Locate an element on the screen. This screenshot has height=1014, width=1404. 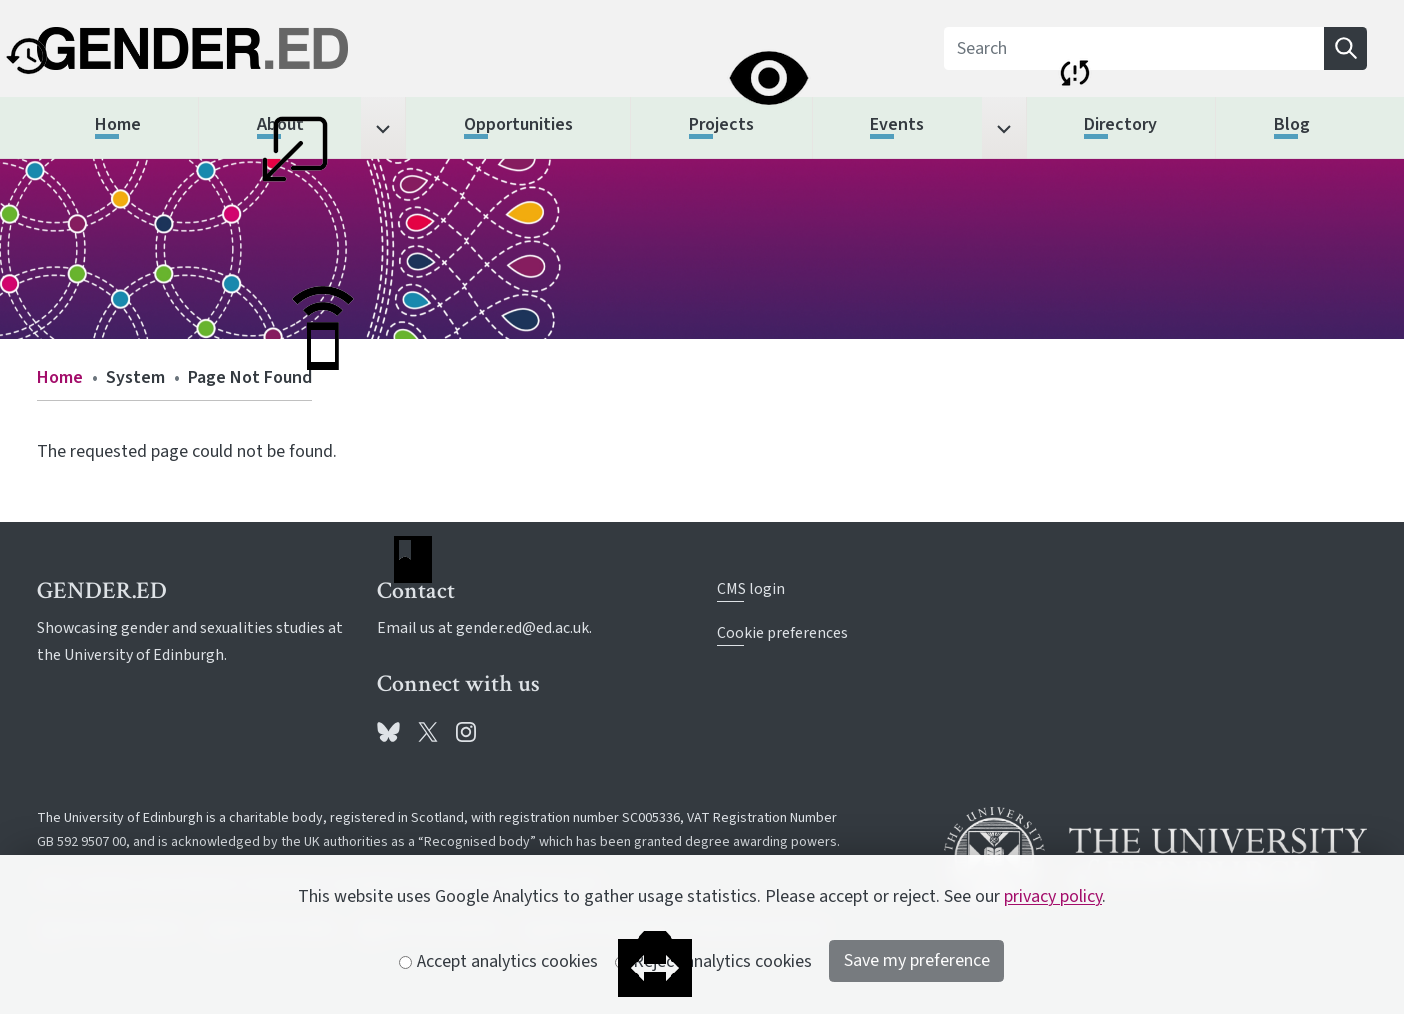
view browsing or activity history is located at coordinates (27, 56).